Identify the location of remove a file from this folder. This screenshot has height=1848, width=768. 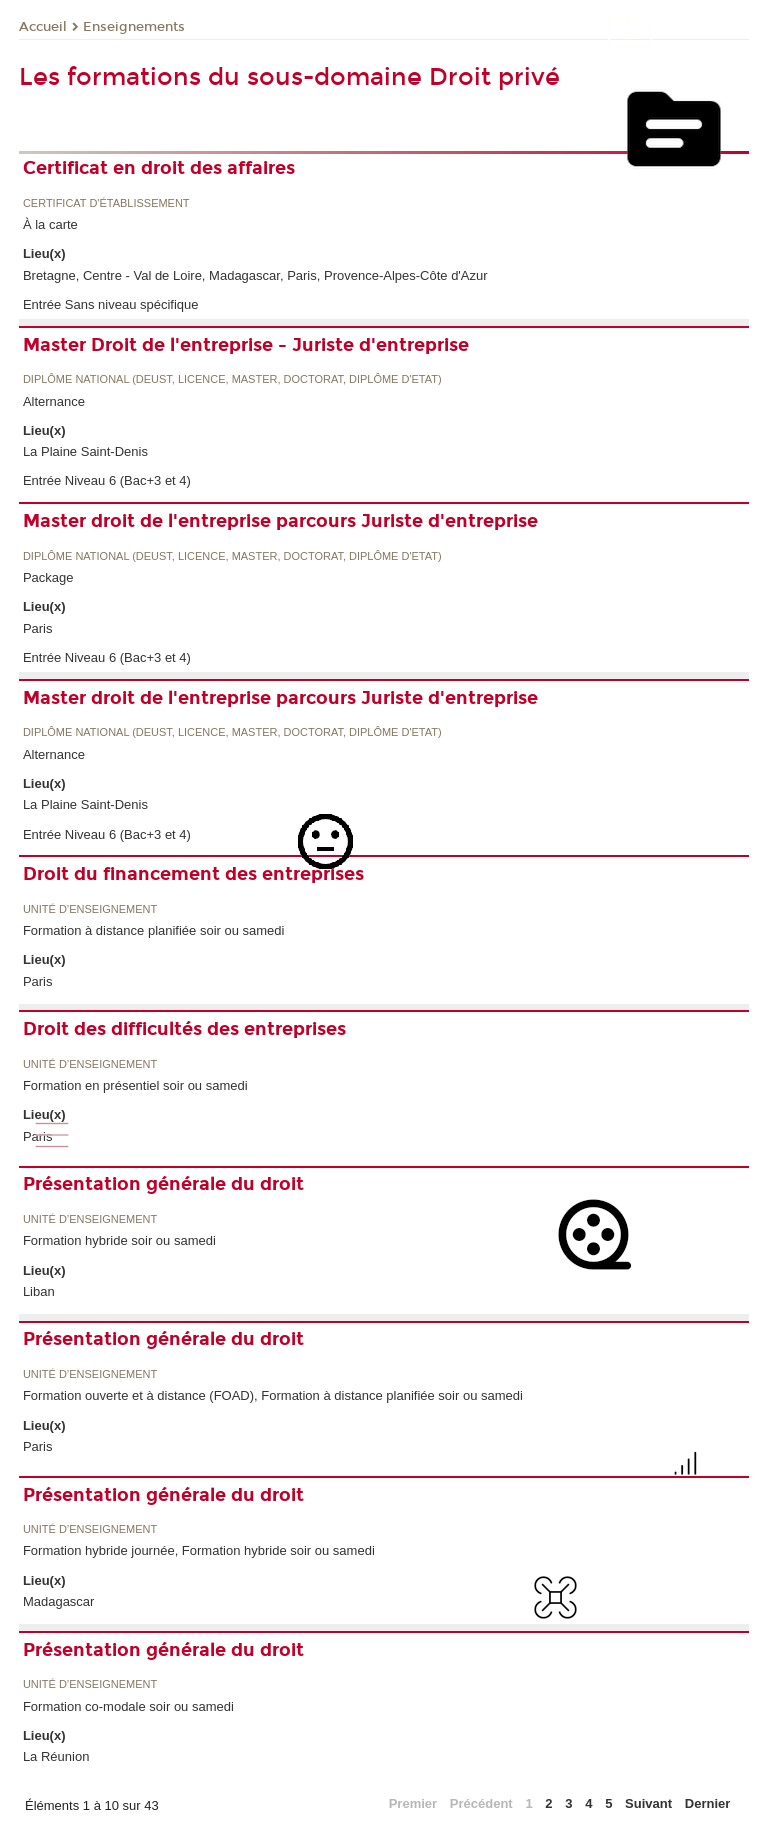
(630, 30).